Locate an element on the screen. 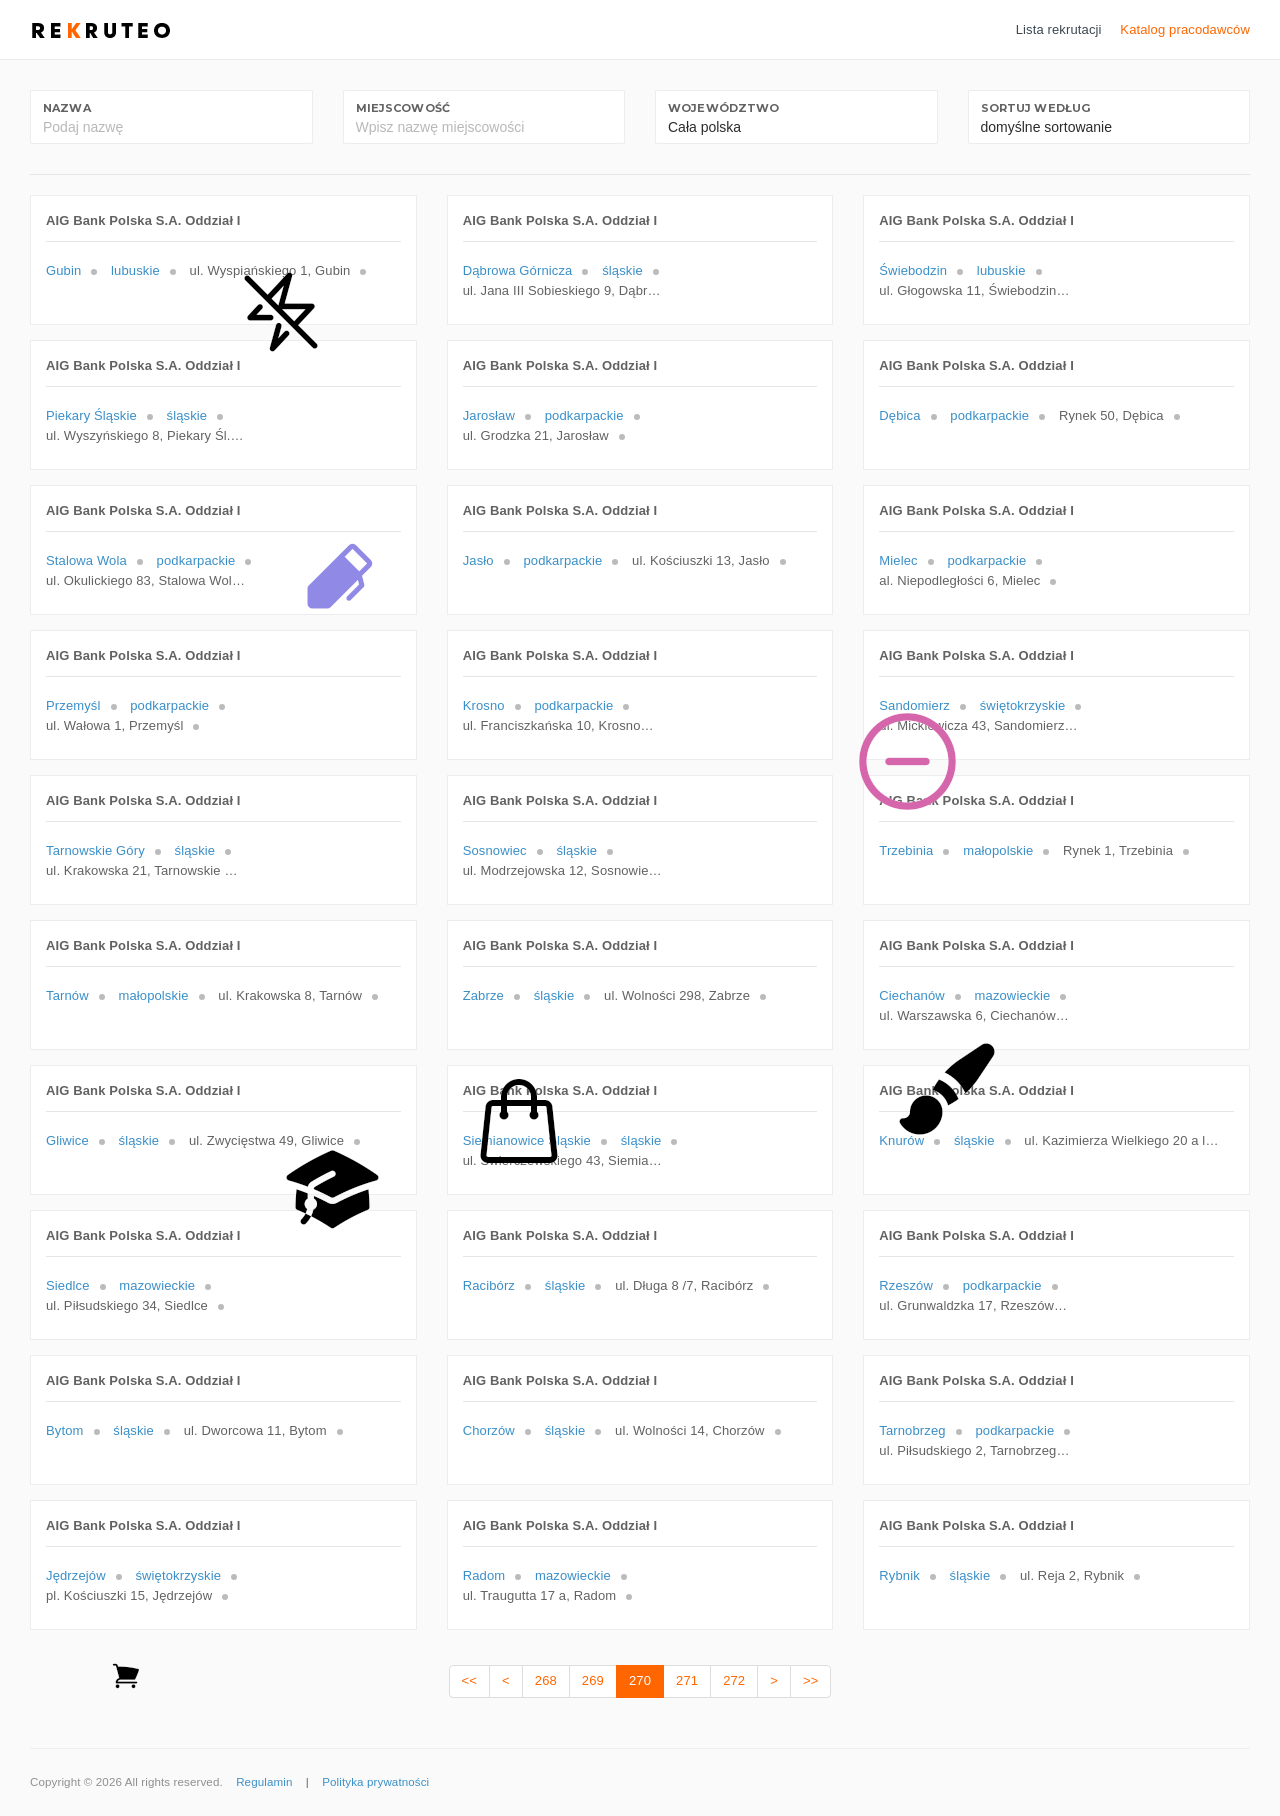 Image resolution: width=1280 pixels, height=1816 pixels. flash or lightning feature disabled is located at coordinates (281, 312).